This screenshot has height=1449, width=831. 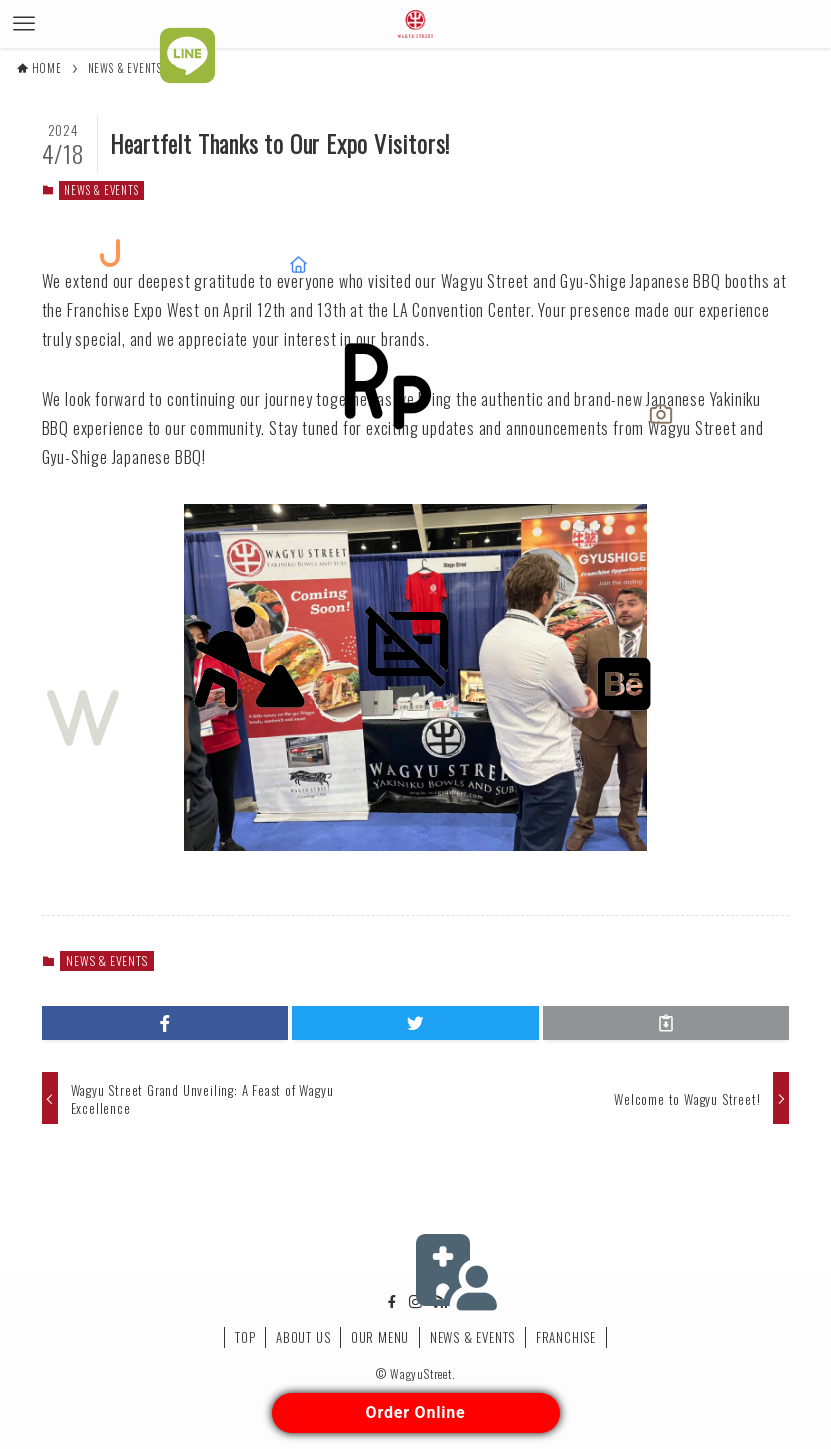 I want to click on visit Behance profile or portfolio, so click(x=624, y=684).